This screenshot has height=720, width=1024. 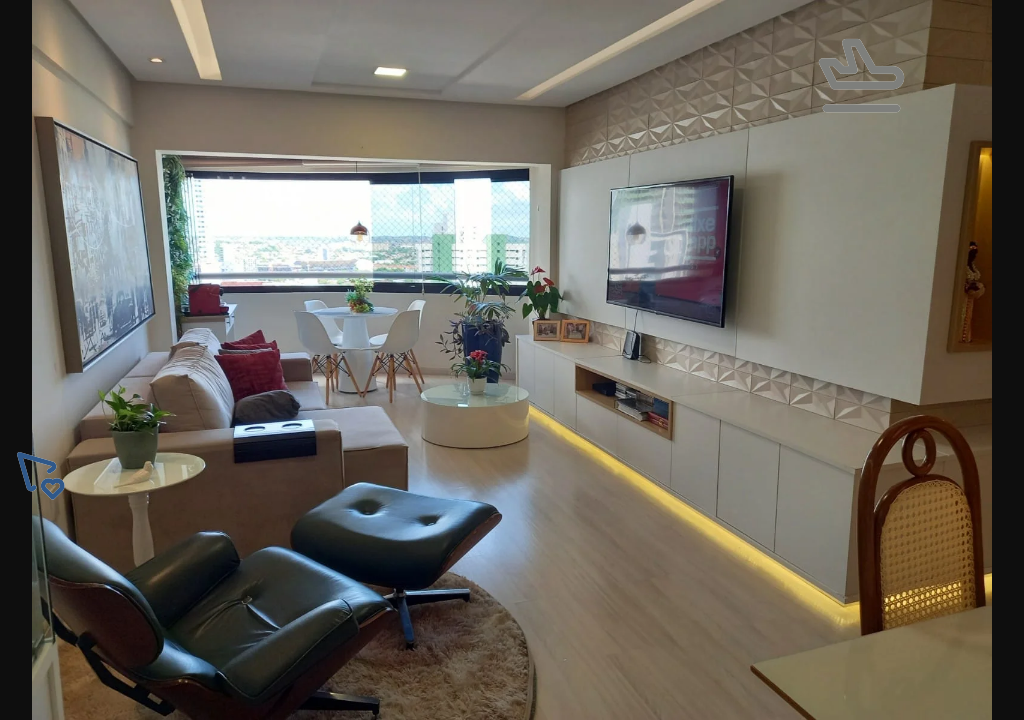 What do you see at coordinates (38, 473) in the screenshot?
I see `add to favorites with cursor selection` at bounding box center [38, 473].